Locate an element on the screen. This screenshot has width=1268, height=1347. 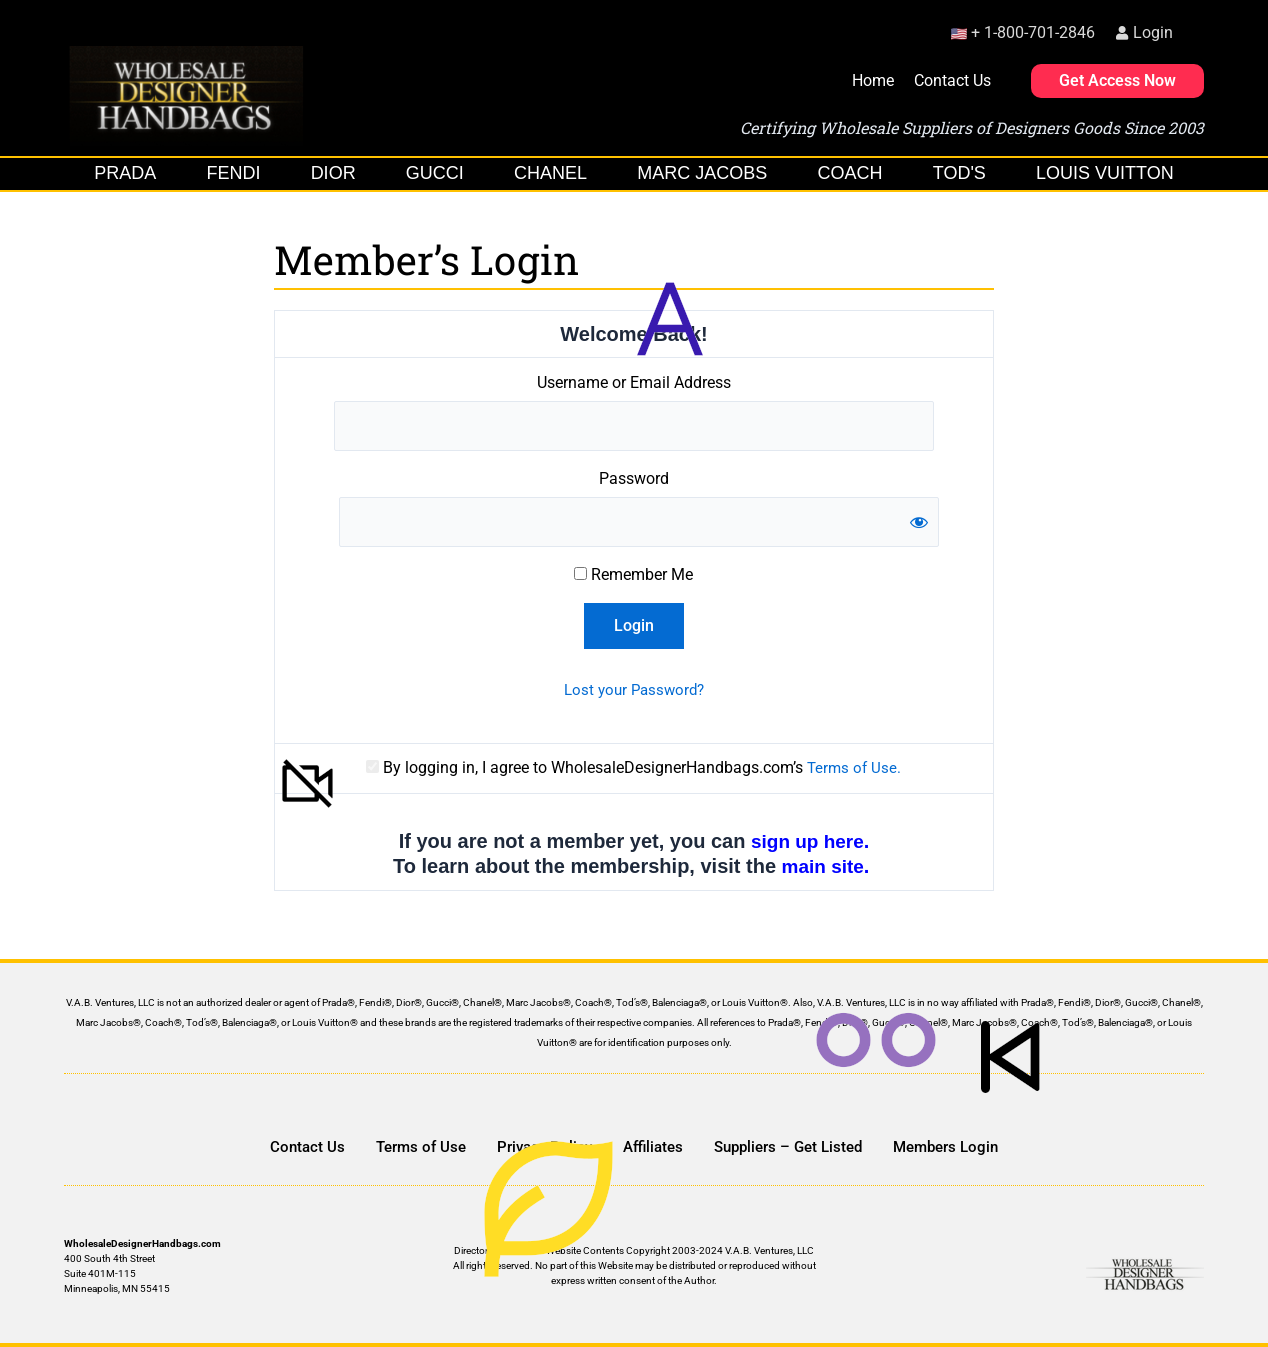
open flickr app is located at coordinates (876, 1040).